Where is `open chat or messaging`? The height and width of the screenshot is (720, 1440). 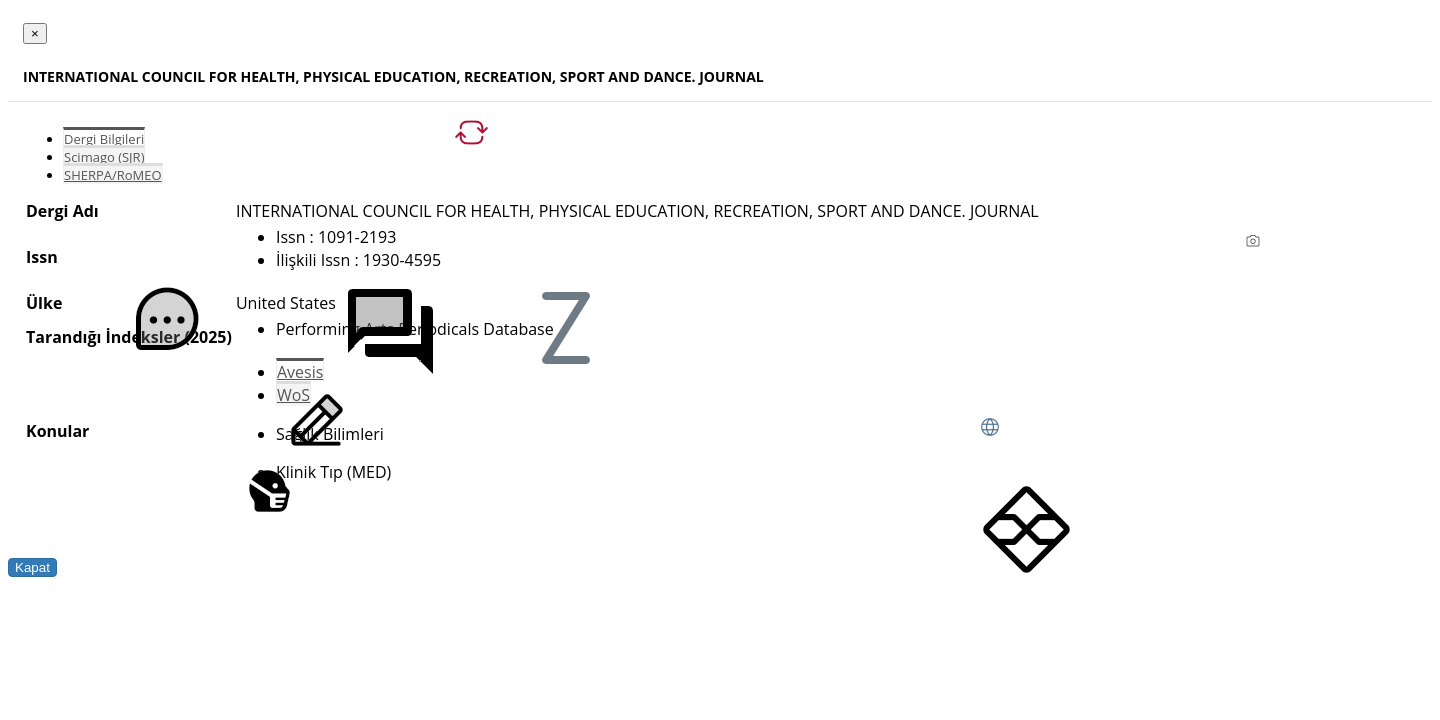
open chat or messaging is located at coordinates (166, 320).